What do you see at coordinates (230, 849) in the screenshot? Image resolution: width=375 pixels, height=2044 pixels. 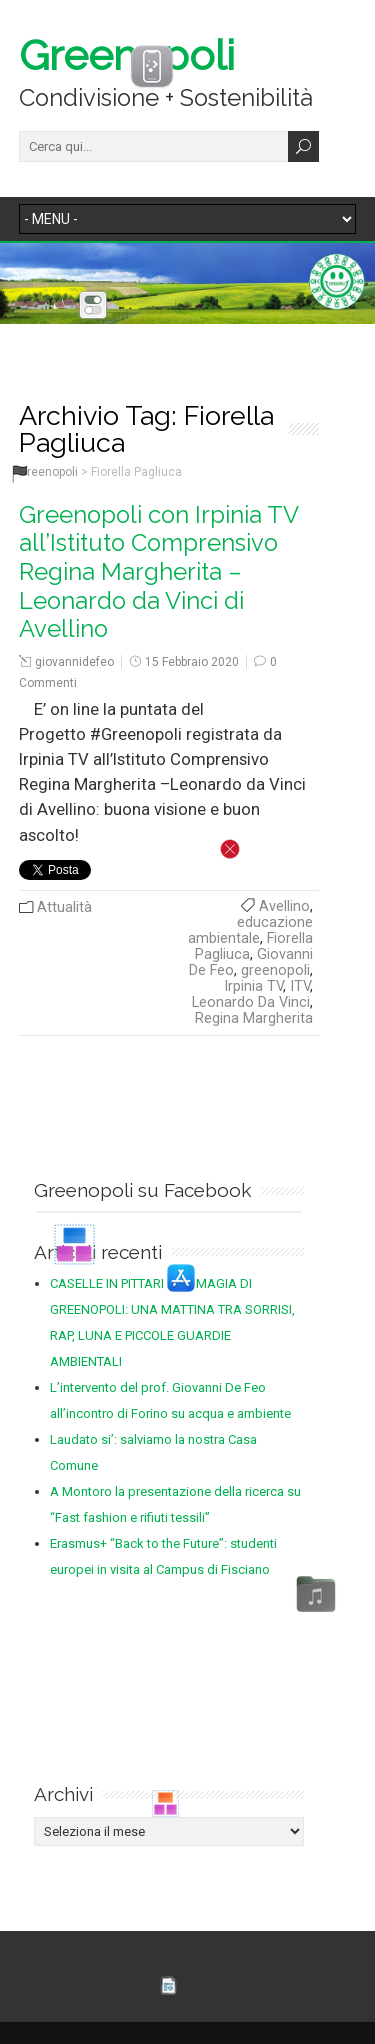 I see `indicates a sync error with a shared file or folder` at bounding box center [230, 849].